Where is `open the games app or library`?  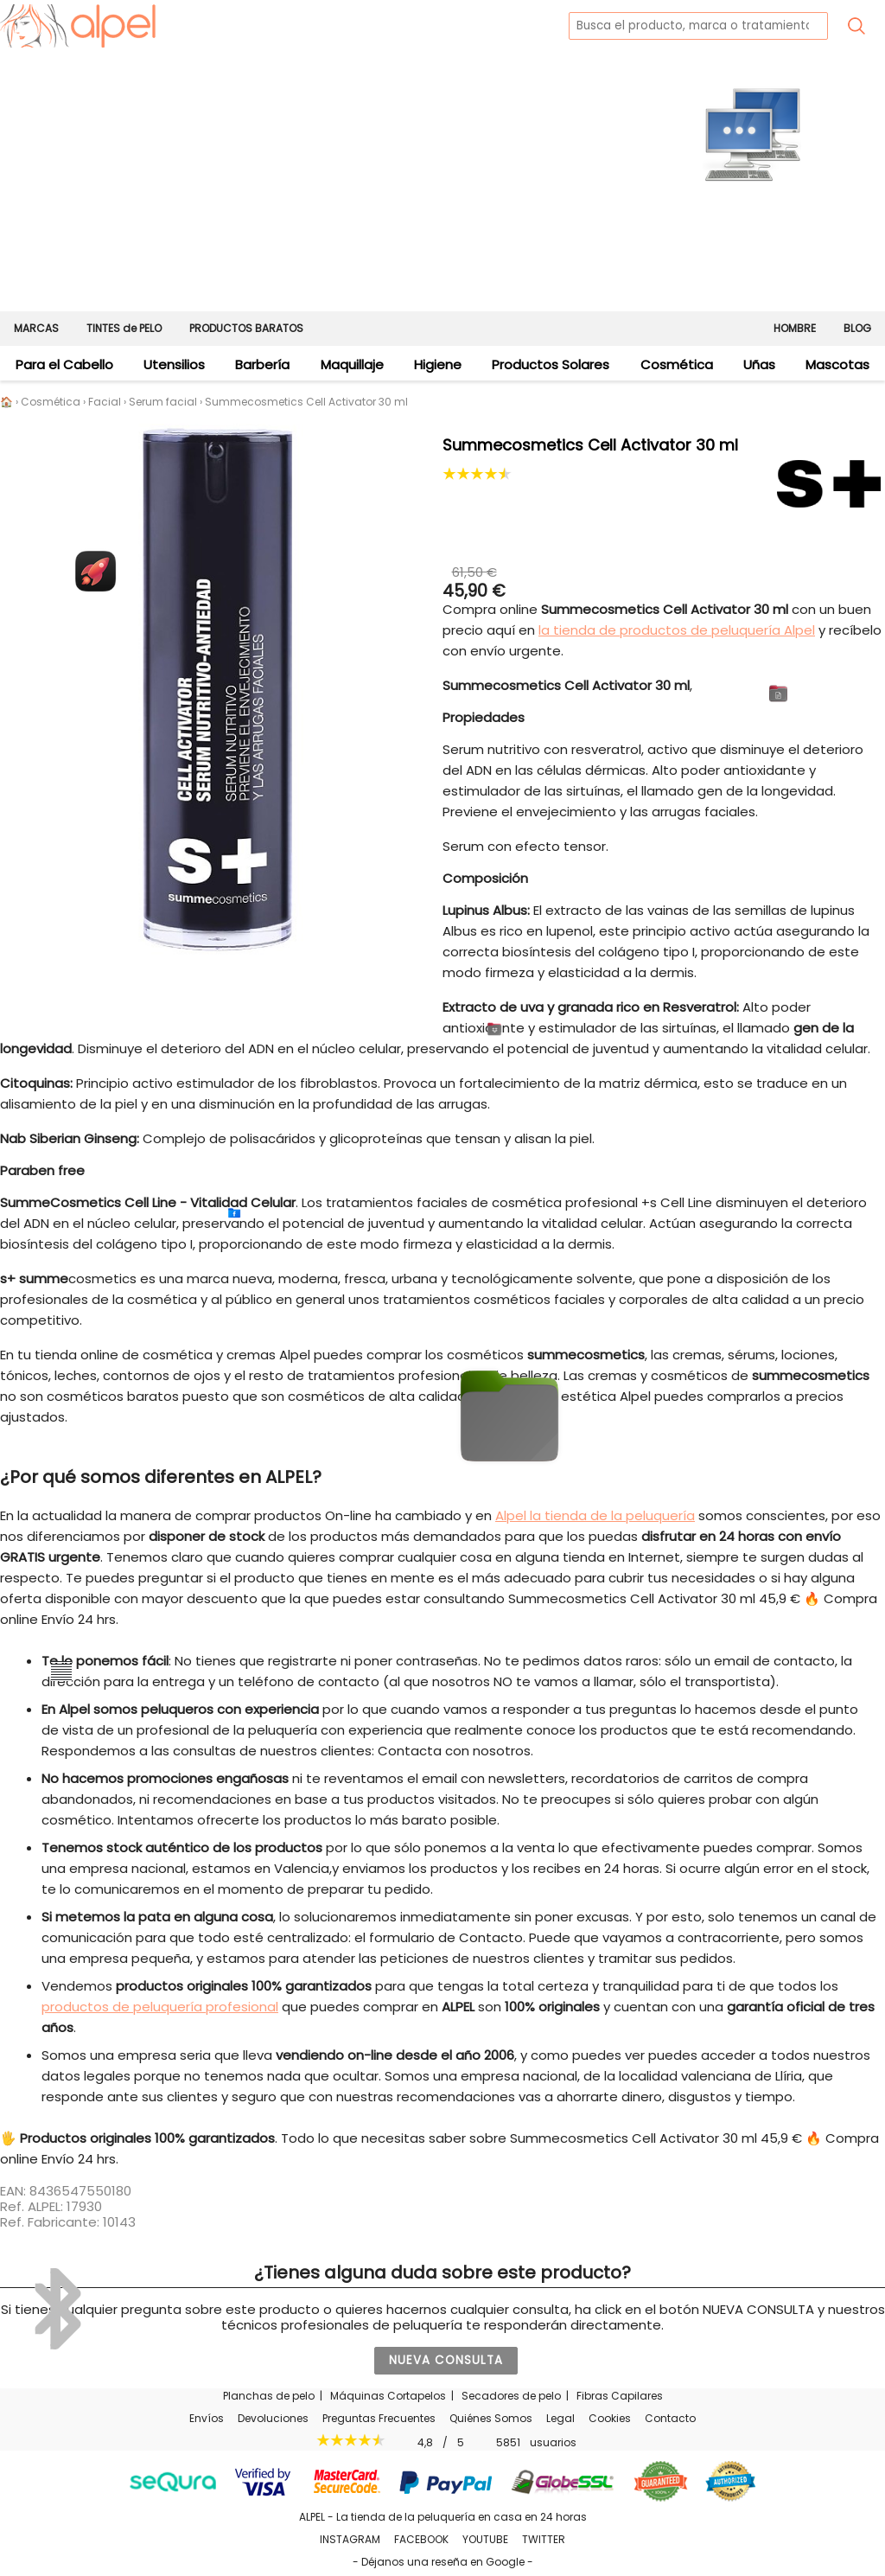 open the games app or library is located at coordinates (95, 571).